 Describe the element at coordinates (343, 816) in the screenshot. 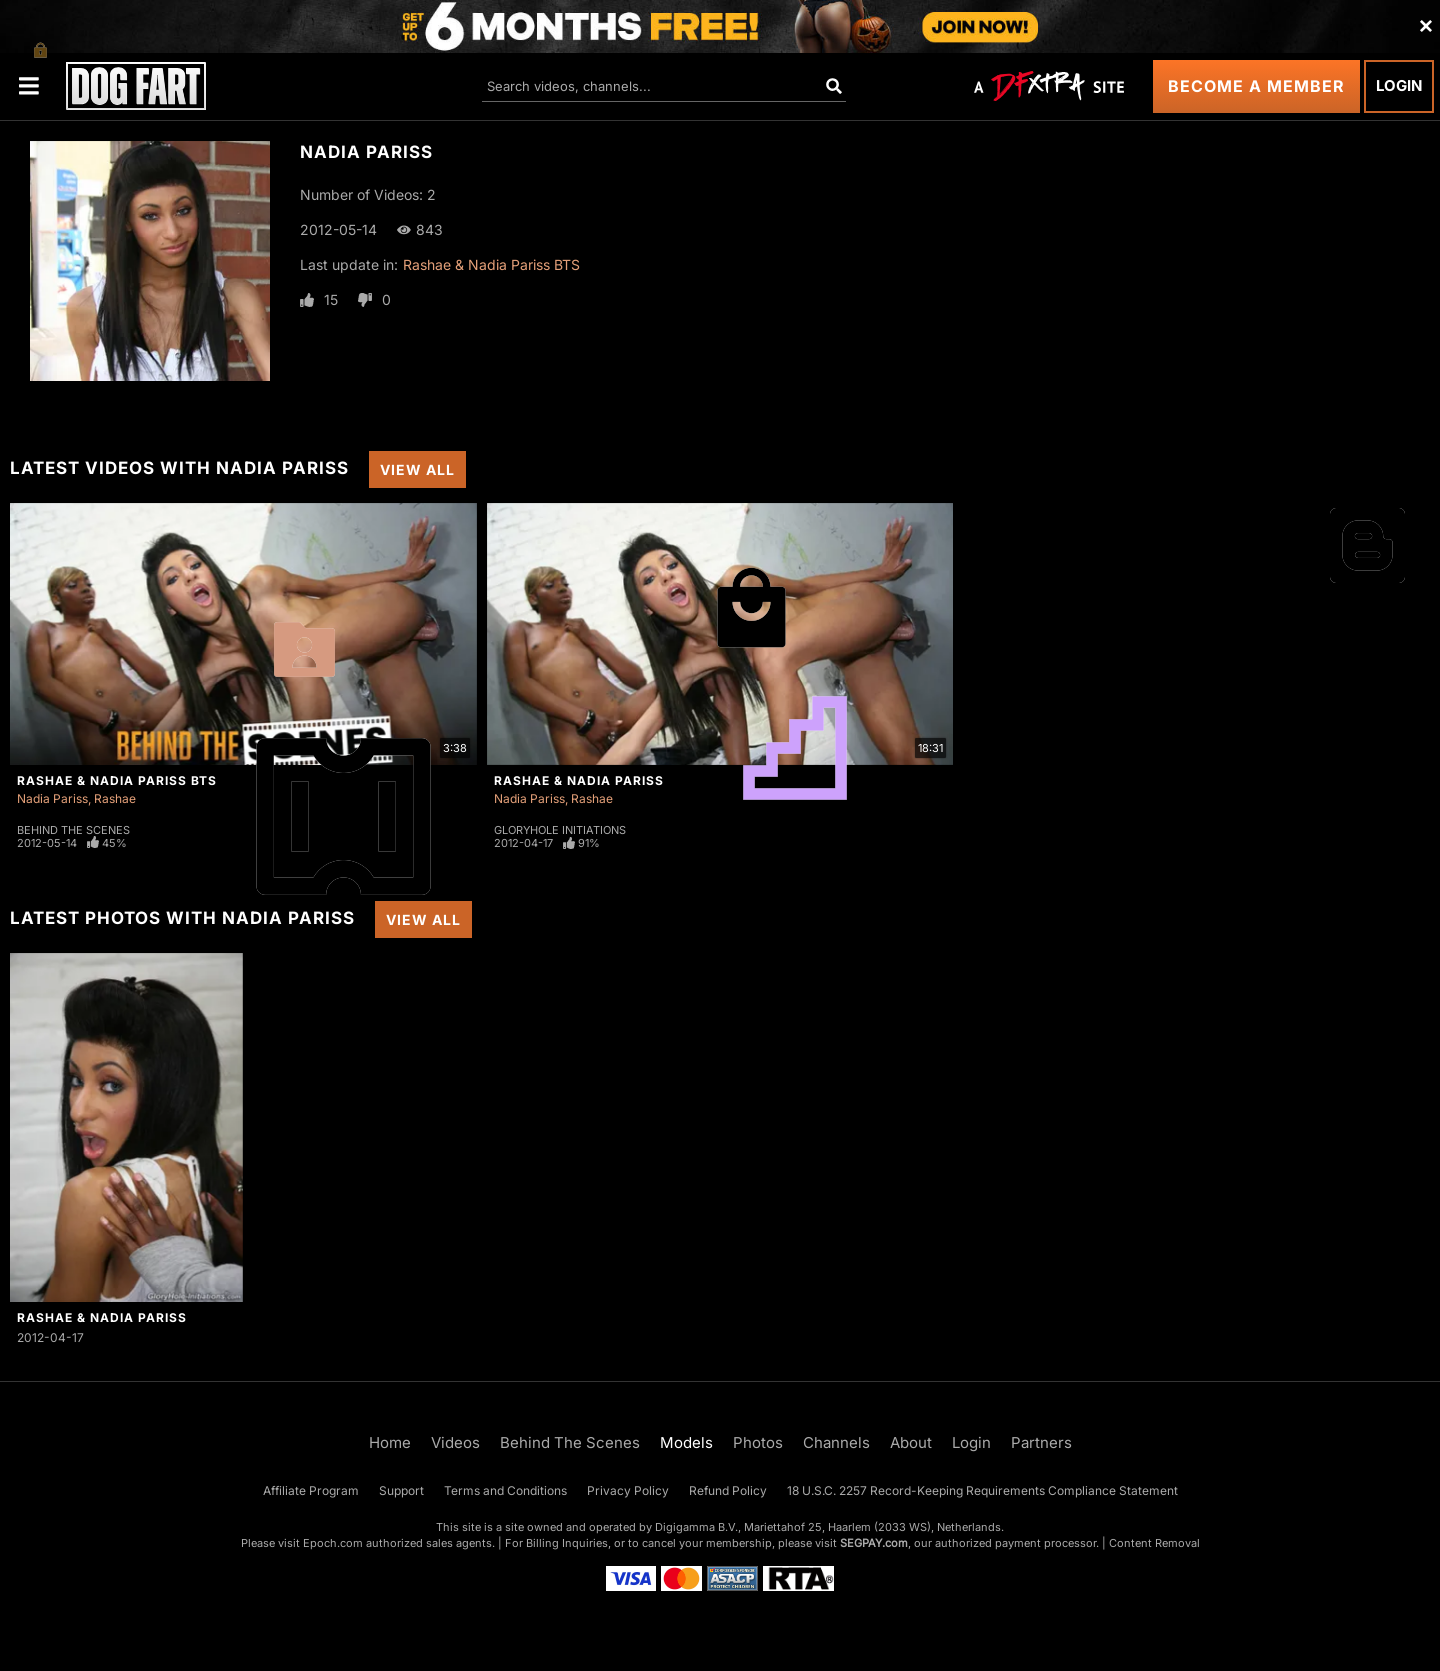

I see `view available coupons or vouchers` at that location.